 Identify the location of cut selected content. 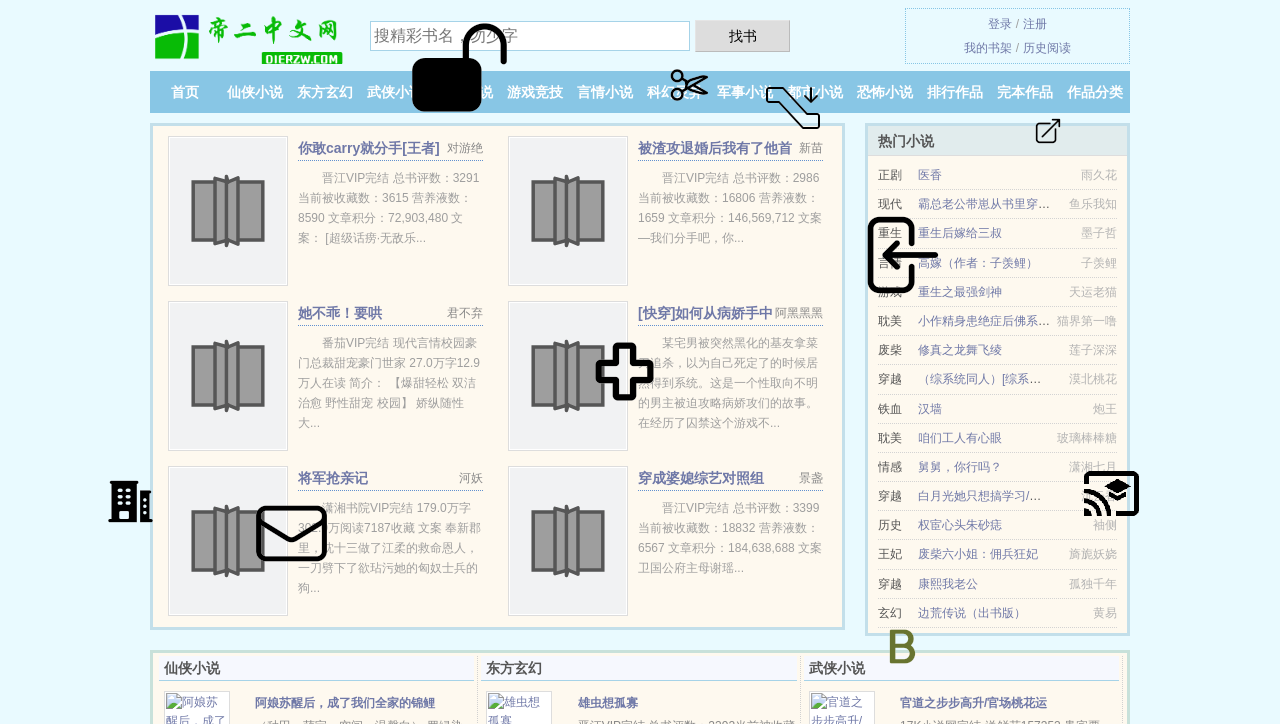
(689, 85).